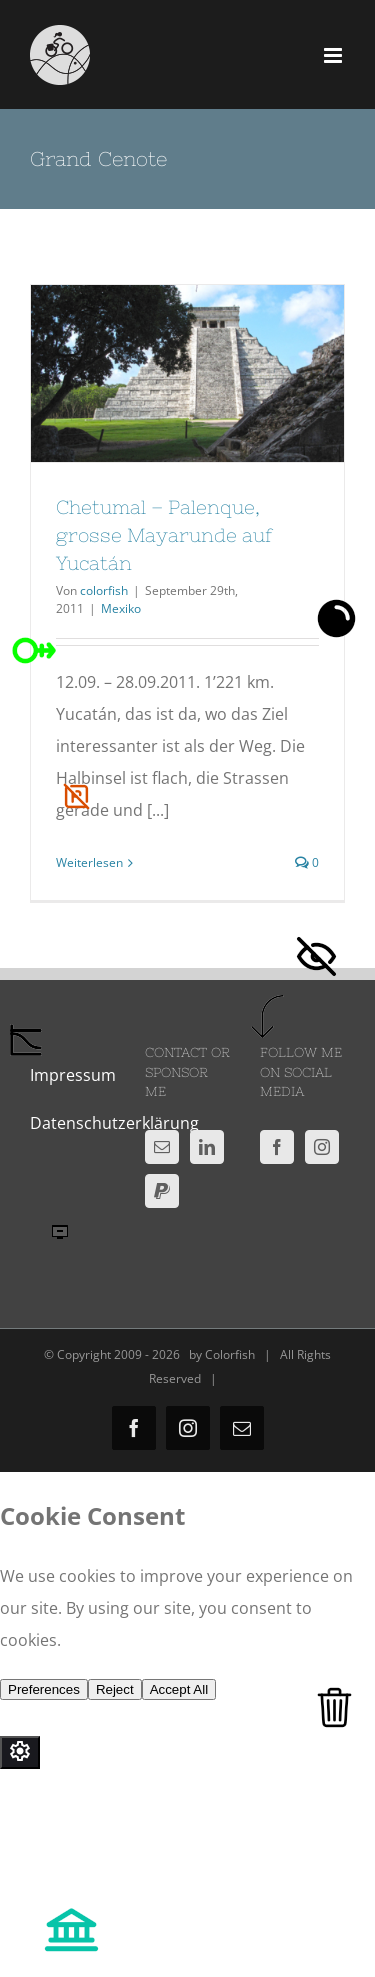 This screenshot has width=375, height=1977. What do you see at coordinates (267, 1016) in the screenshot?
I see `go back and down in navigation` at bounding box center [267, 1016].